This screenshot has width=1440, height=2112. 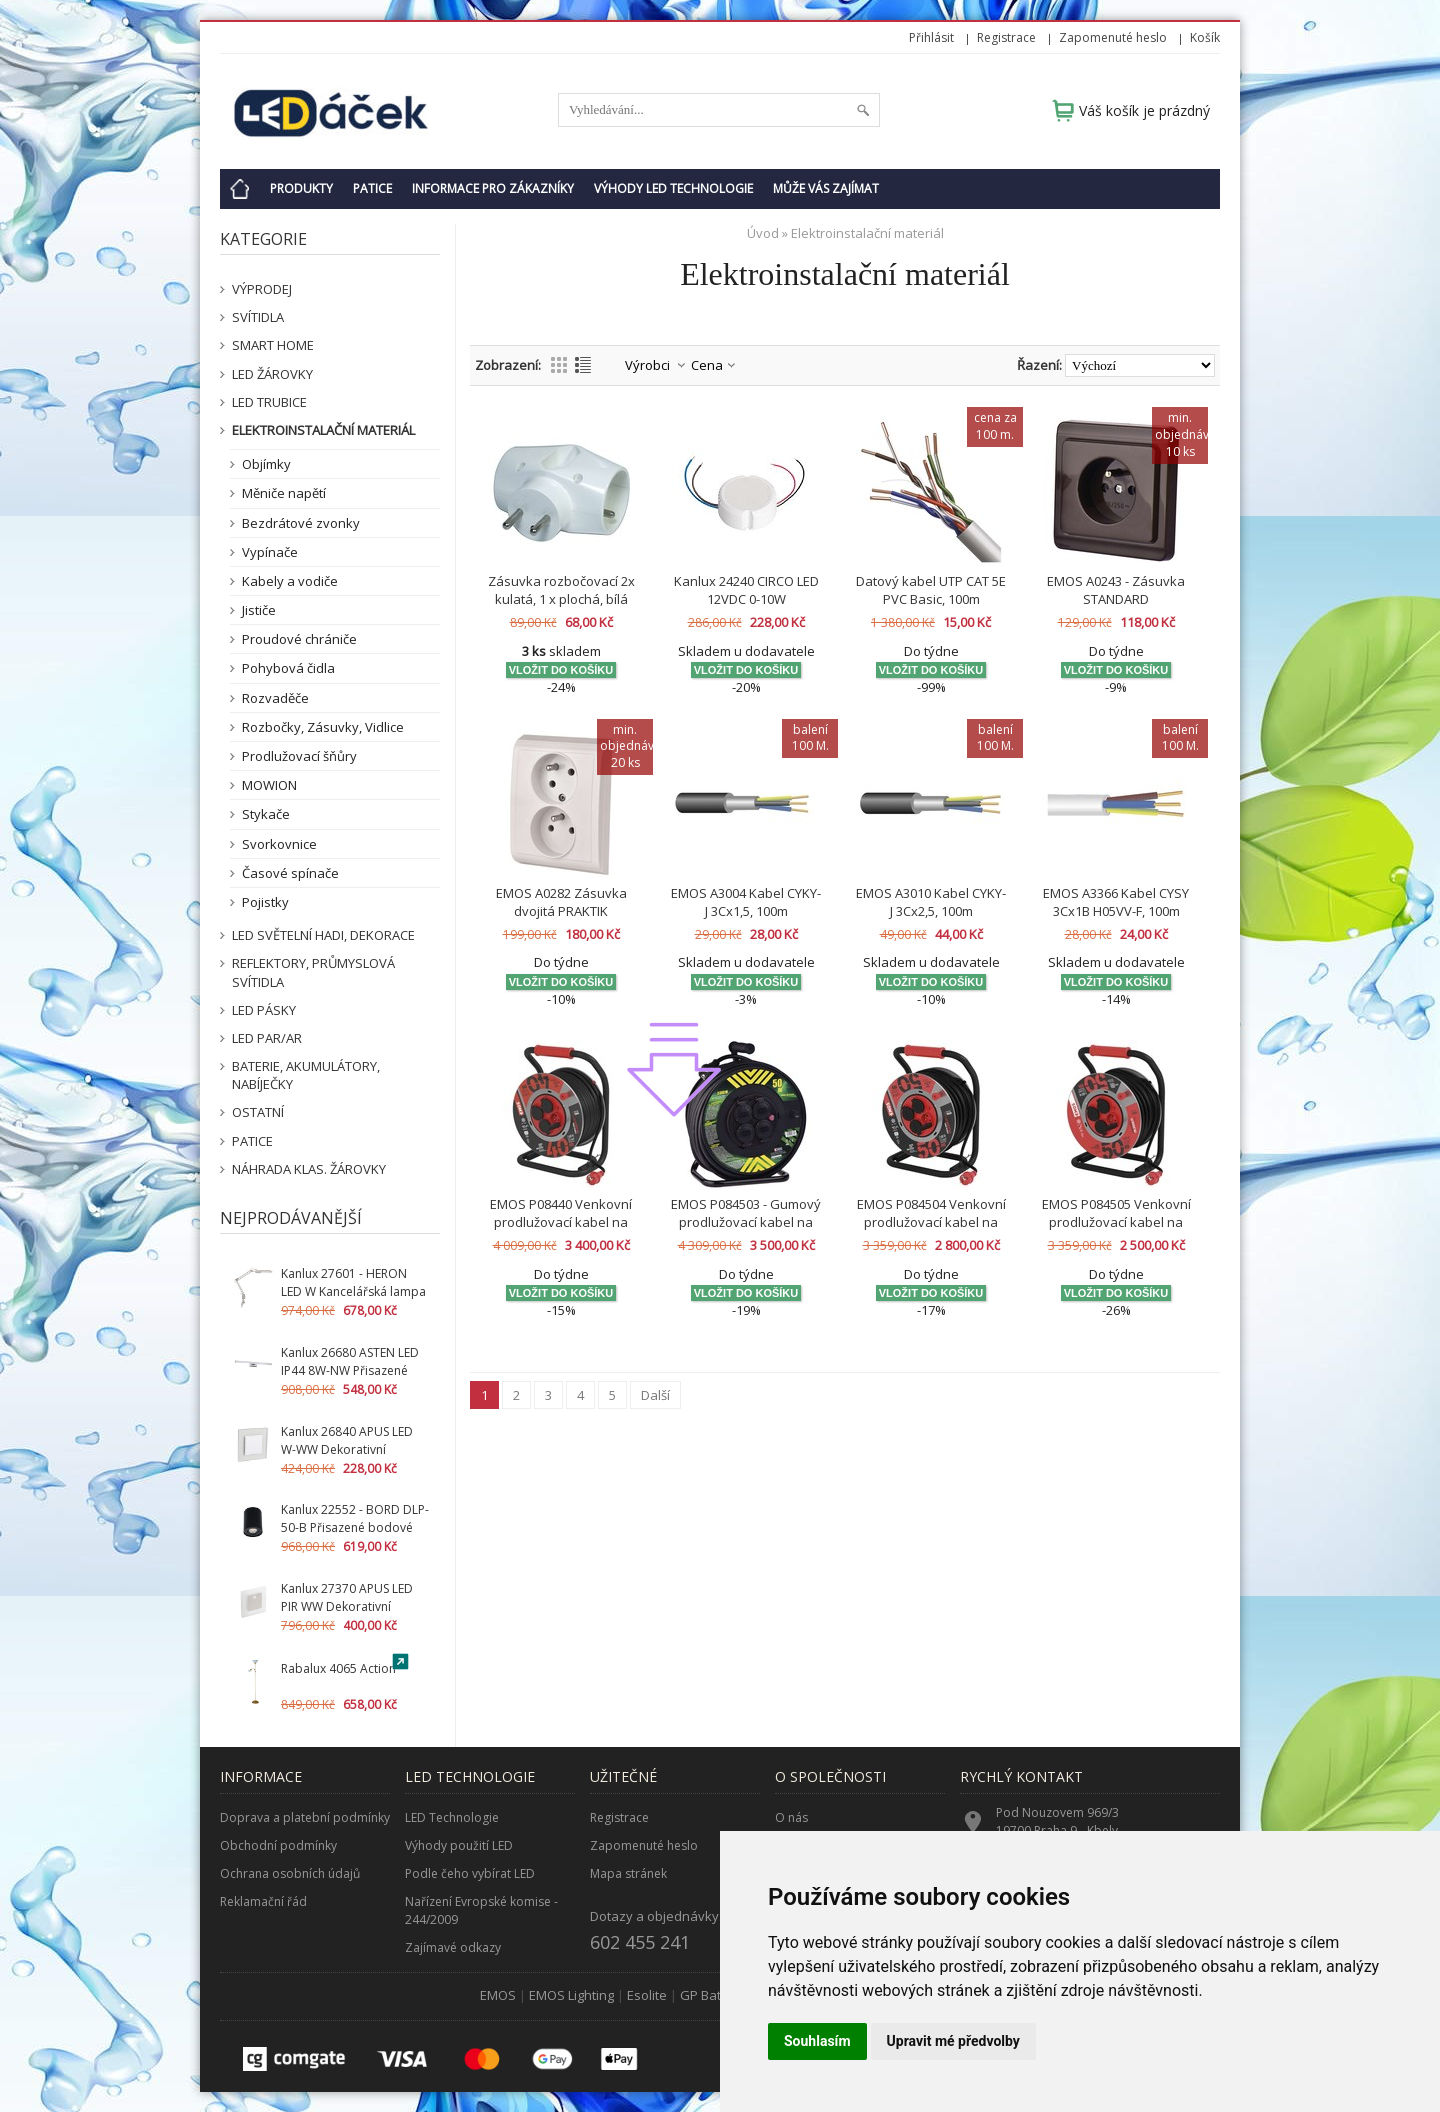 I want to click on open link in new tab or window, so click(x=400, y=1661).